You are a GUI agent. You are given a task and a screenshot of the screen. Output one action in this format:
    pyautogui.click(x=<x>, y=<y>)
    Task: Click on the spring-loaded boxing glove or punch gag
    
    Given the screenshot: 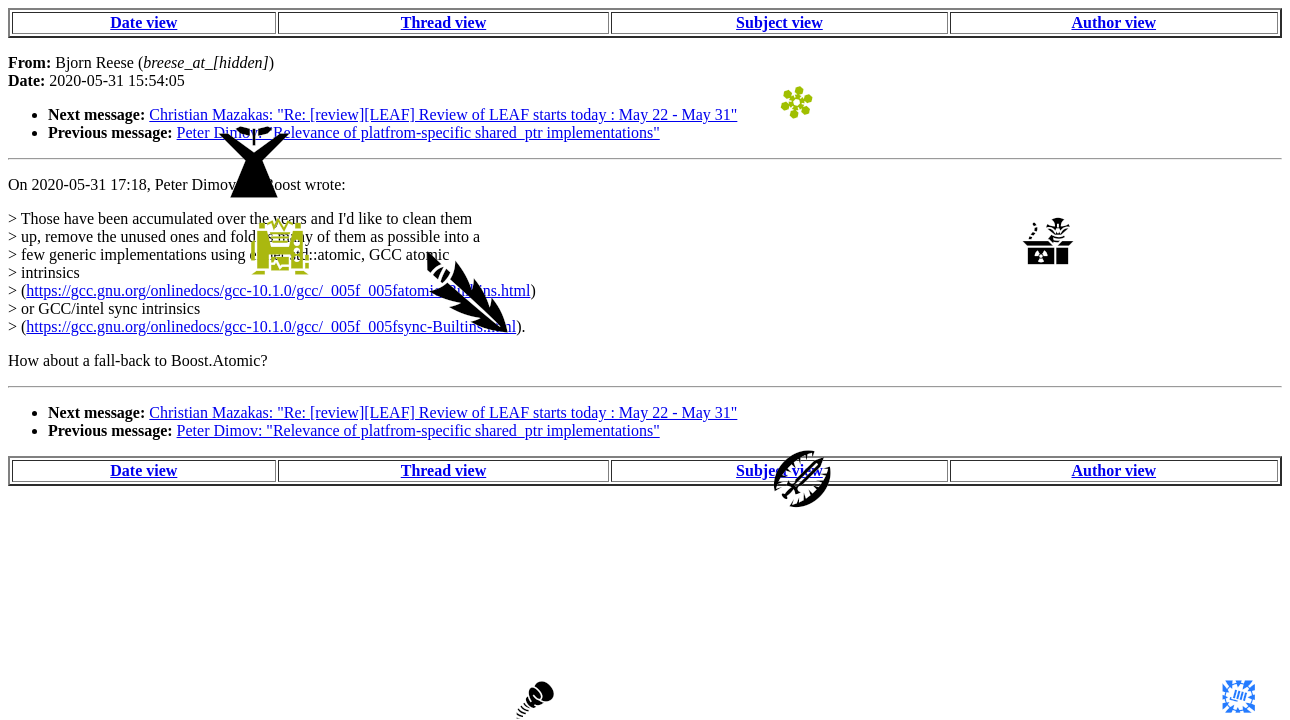 What is the action you would take?
    pyautogui.click(x=535, y=700)
    